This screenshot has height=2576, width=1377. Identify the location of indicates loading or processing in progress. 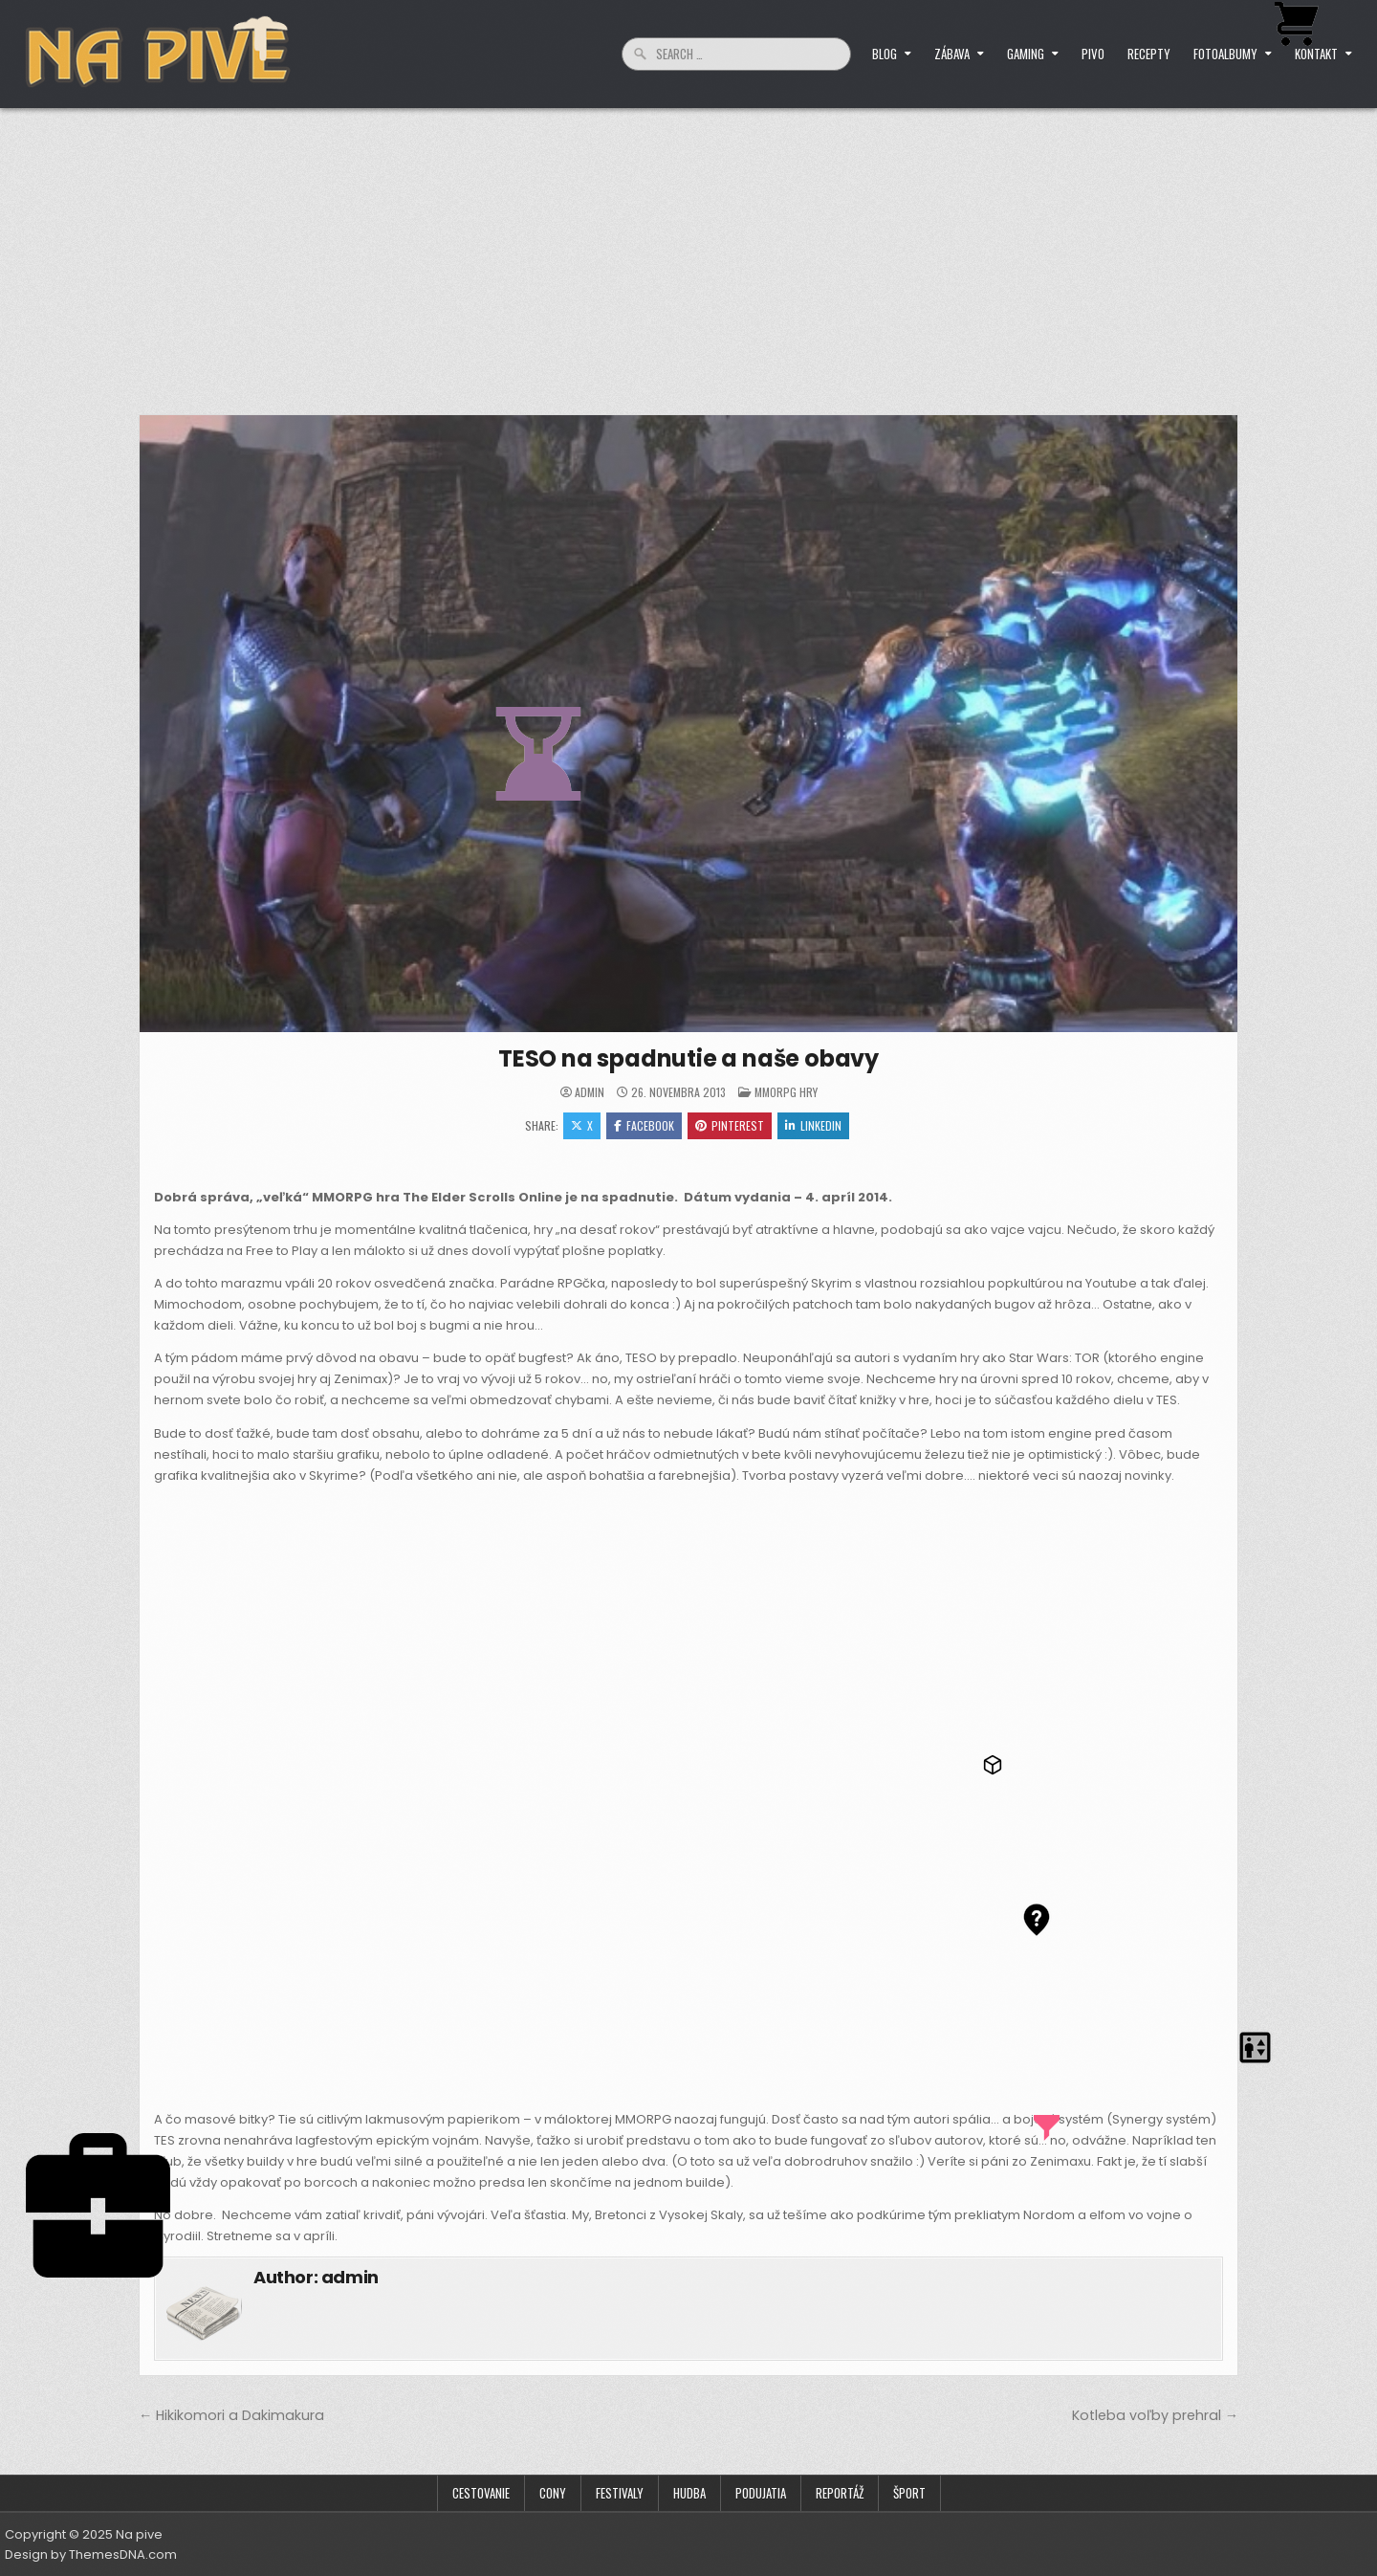
(538, 754).